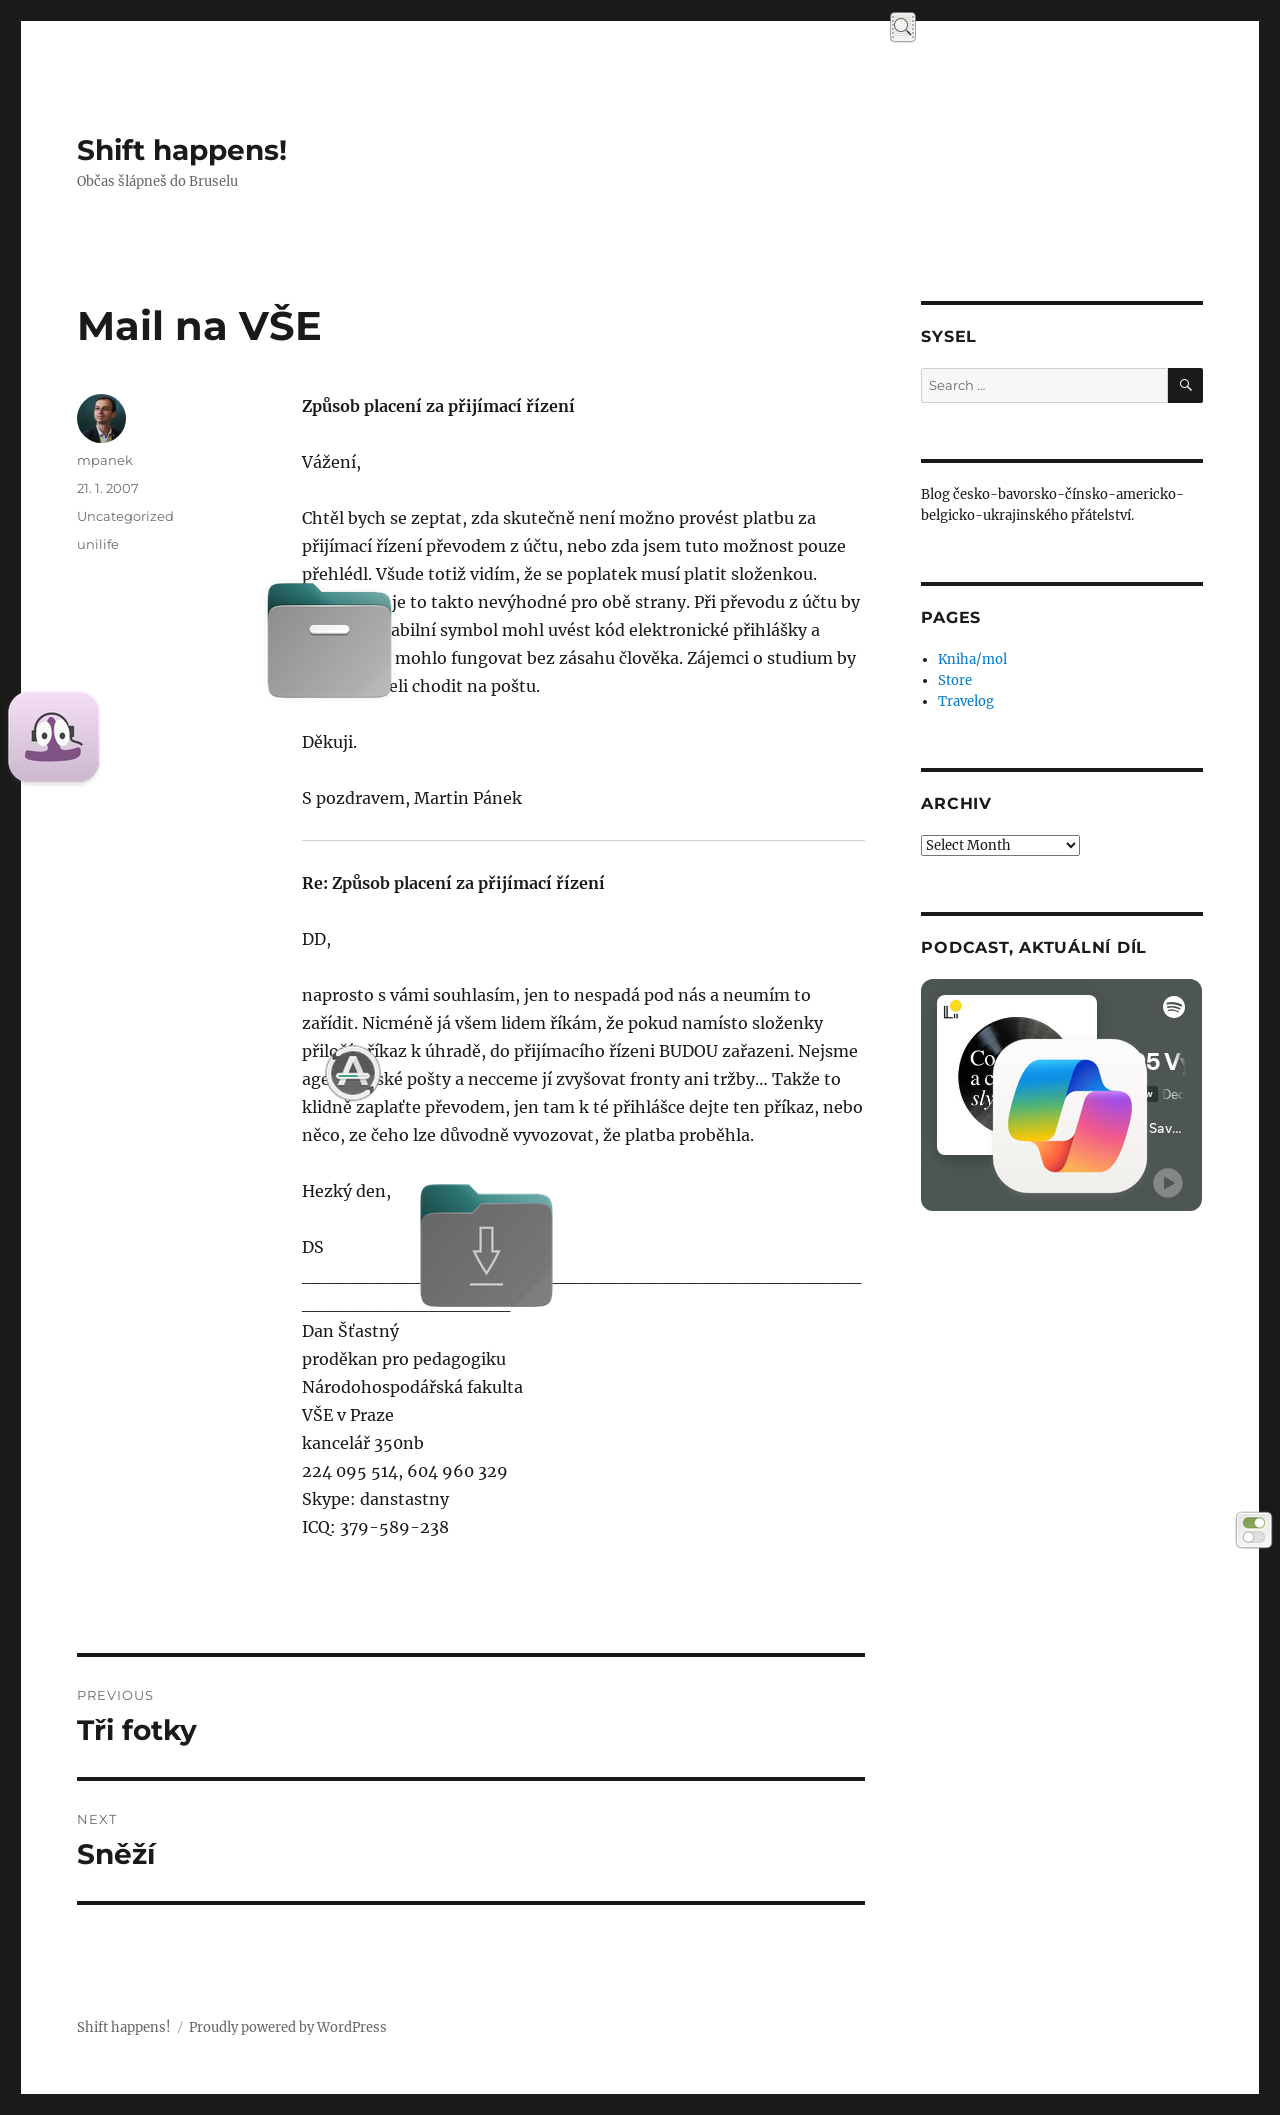  I want to click on open the software updater application, so click(353, 1073).